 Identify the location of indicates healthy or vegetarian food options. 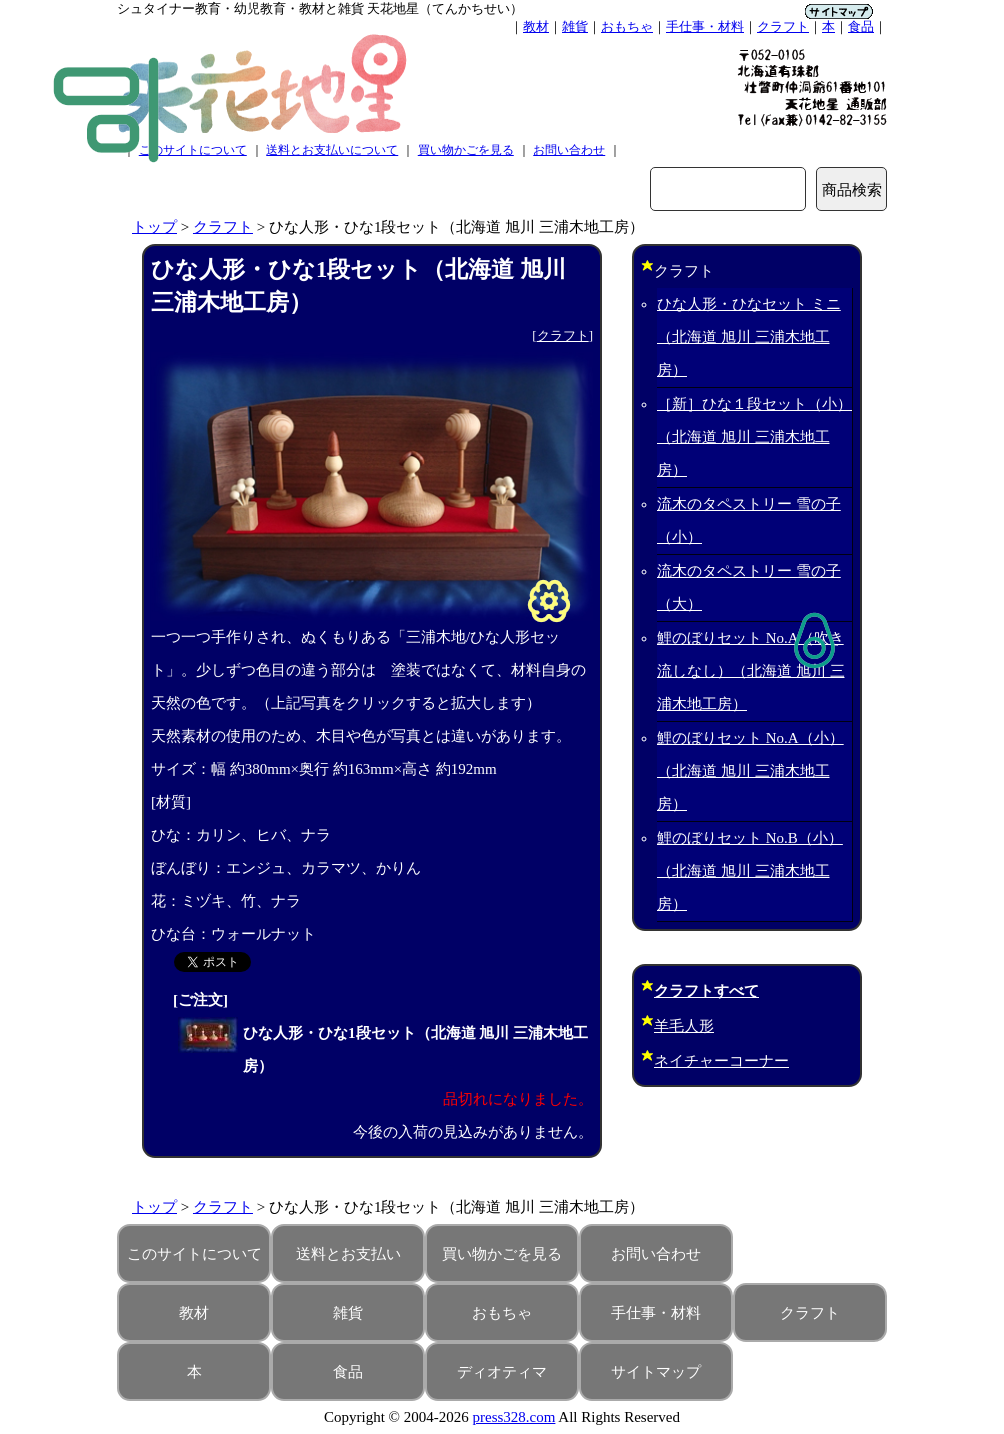
(814, 640).